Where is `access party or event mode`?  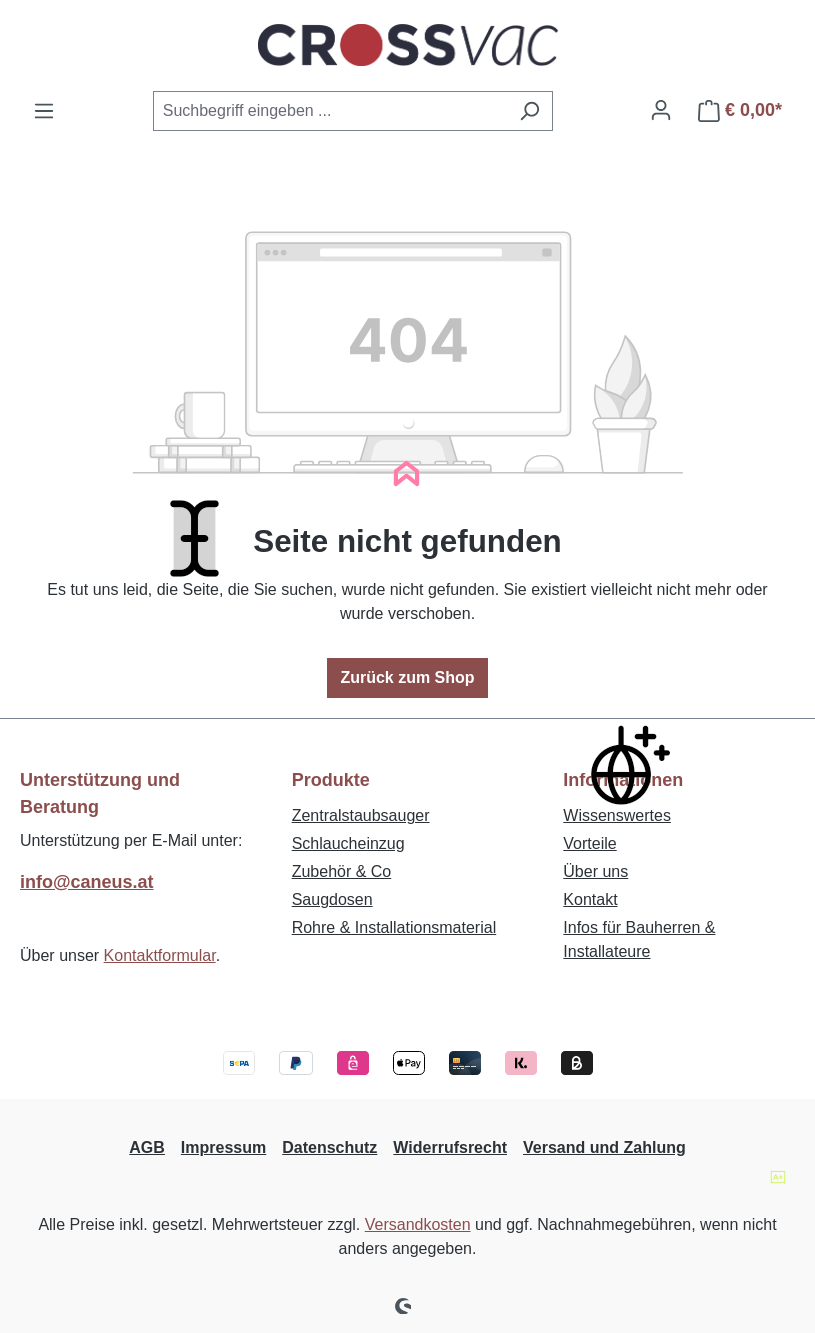 access party or event mode is located at coordinates (626, 766).